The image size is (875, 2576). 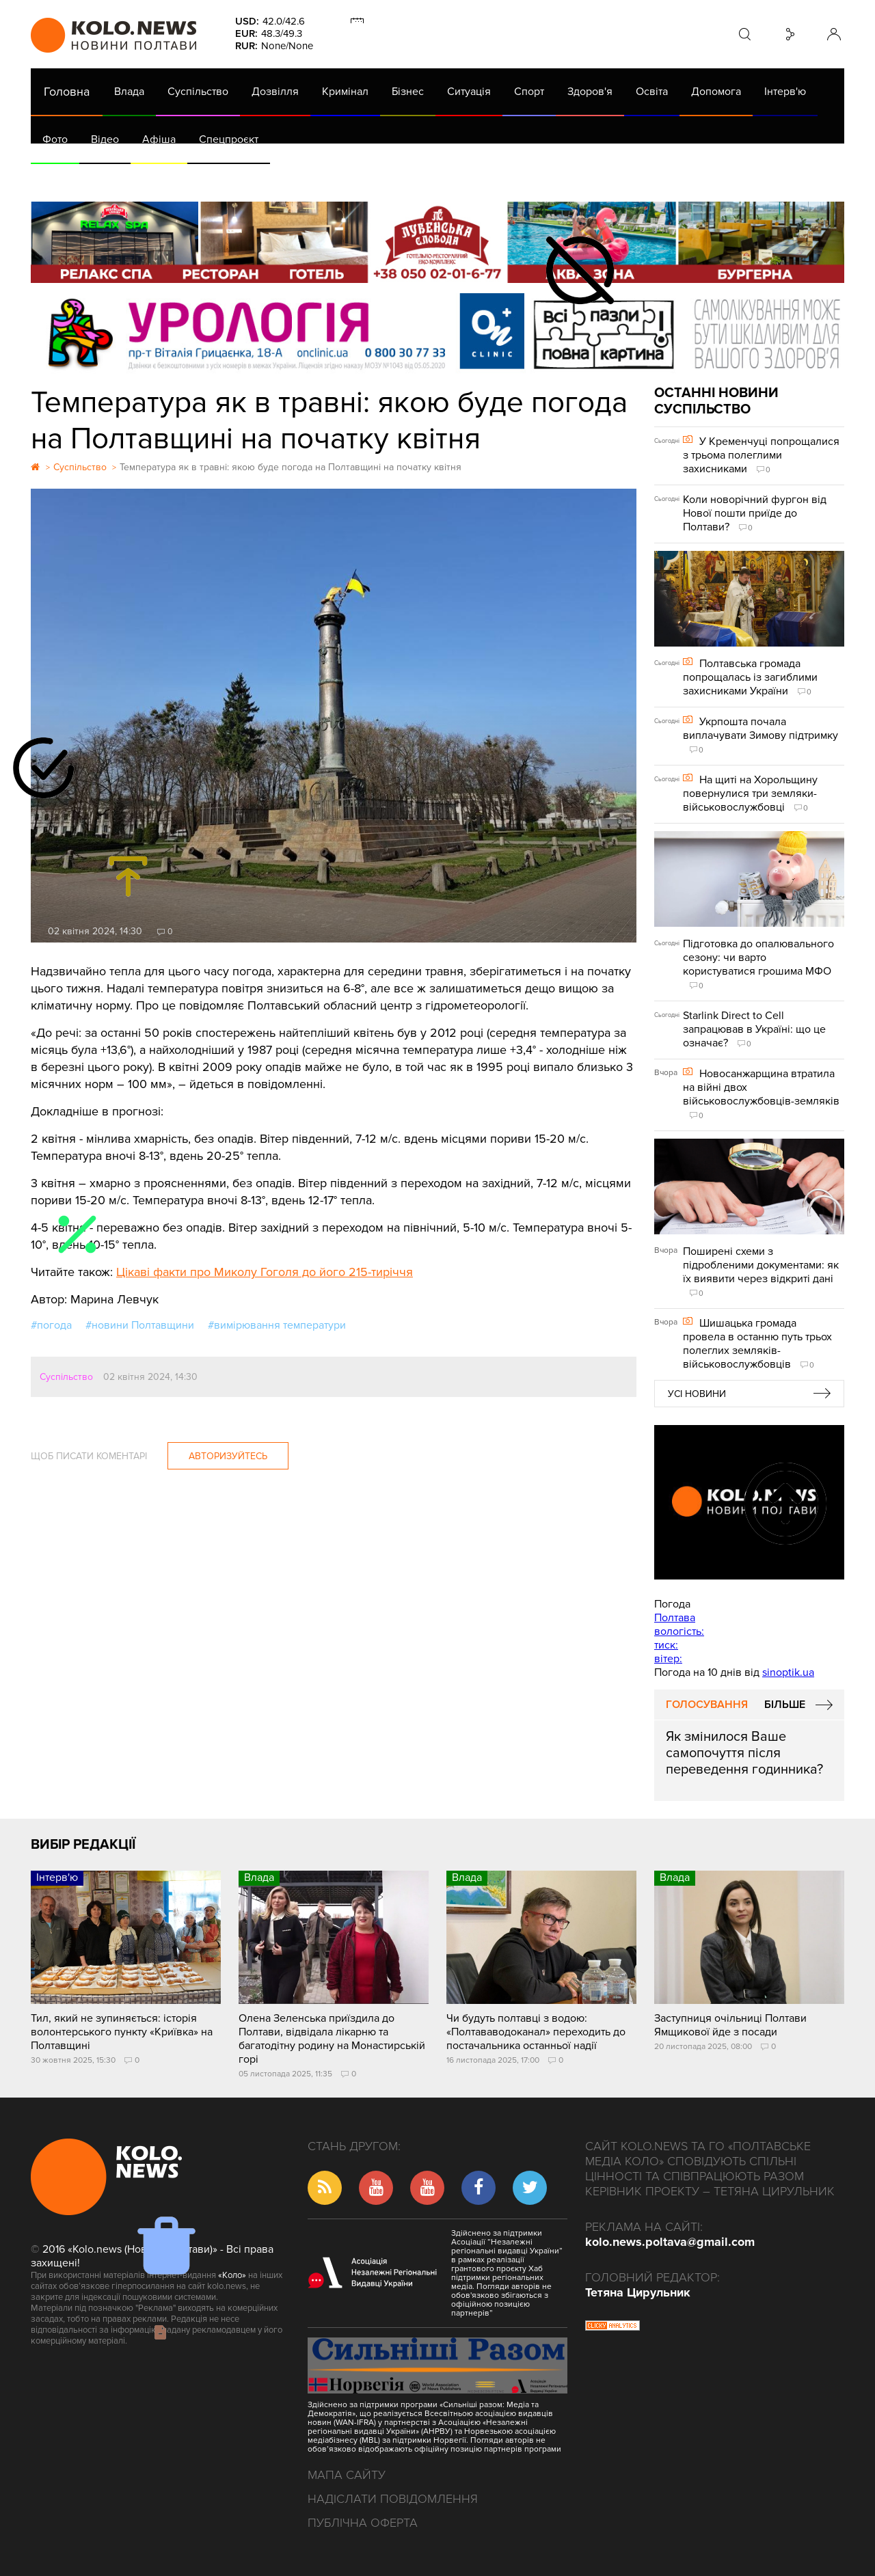 I want to click on delete selected item, so click(x=166, y=2245).